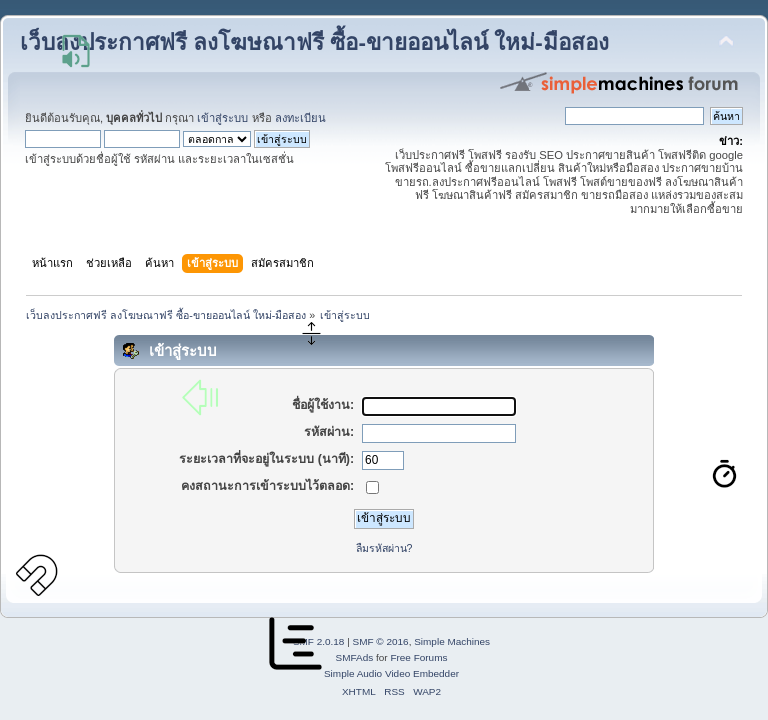  What do you see at coordinates (295, 643) in the screenshot?
I see `view project timeline or schedule` at bounding box center [295, 643].